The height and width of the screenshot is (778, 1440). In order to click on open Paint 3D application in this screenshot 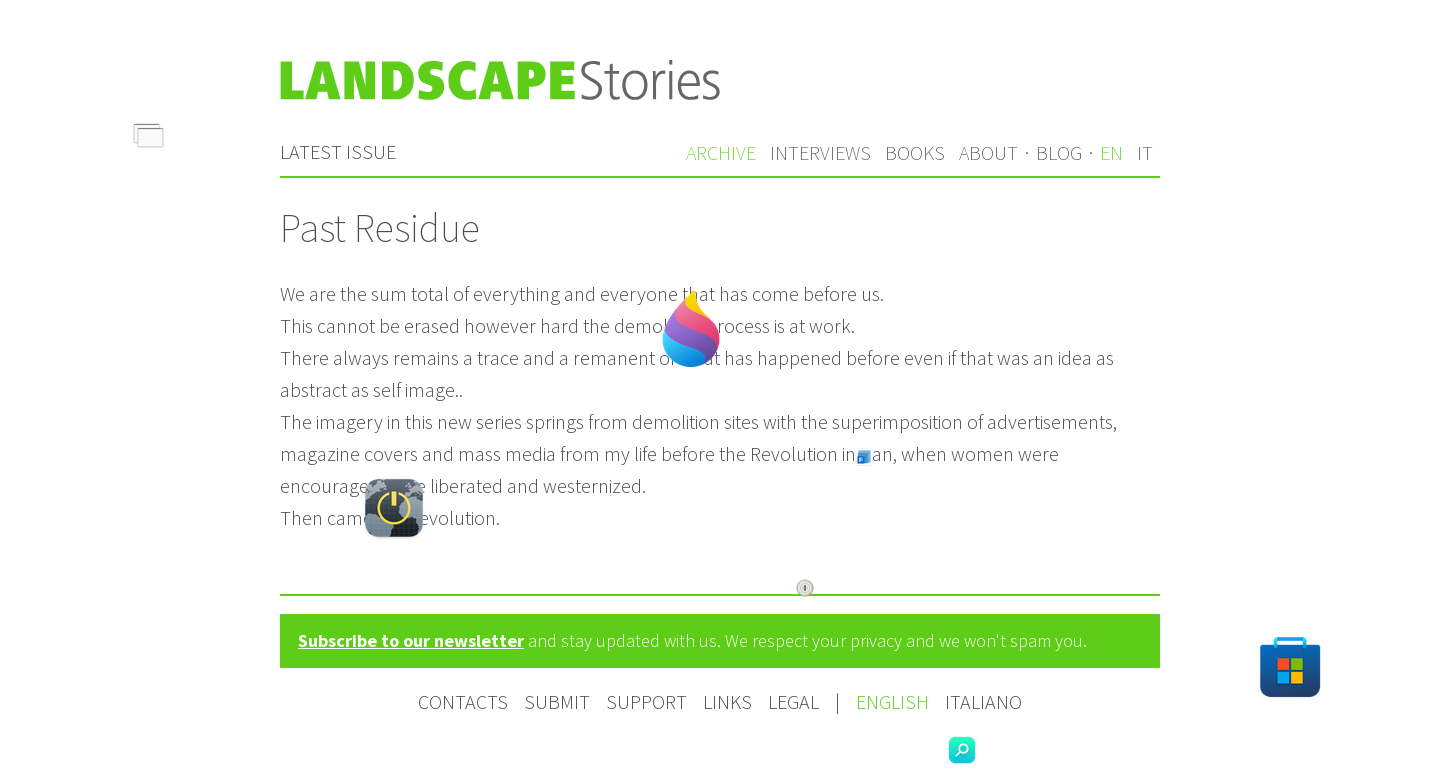, I will do `click(691, 329)`.